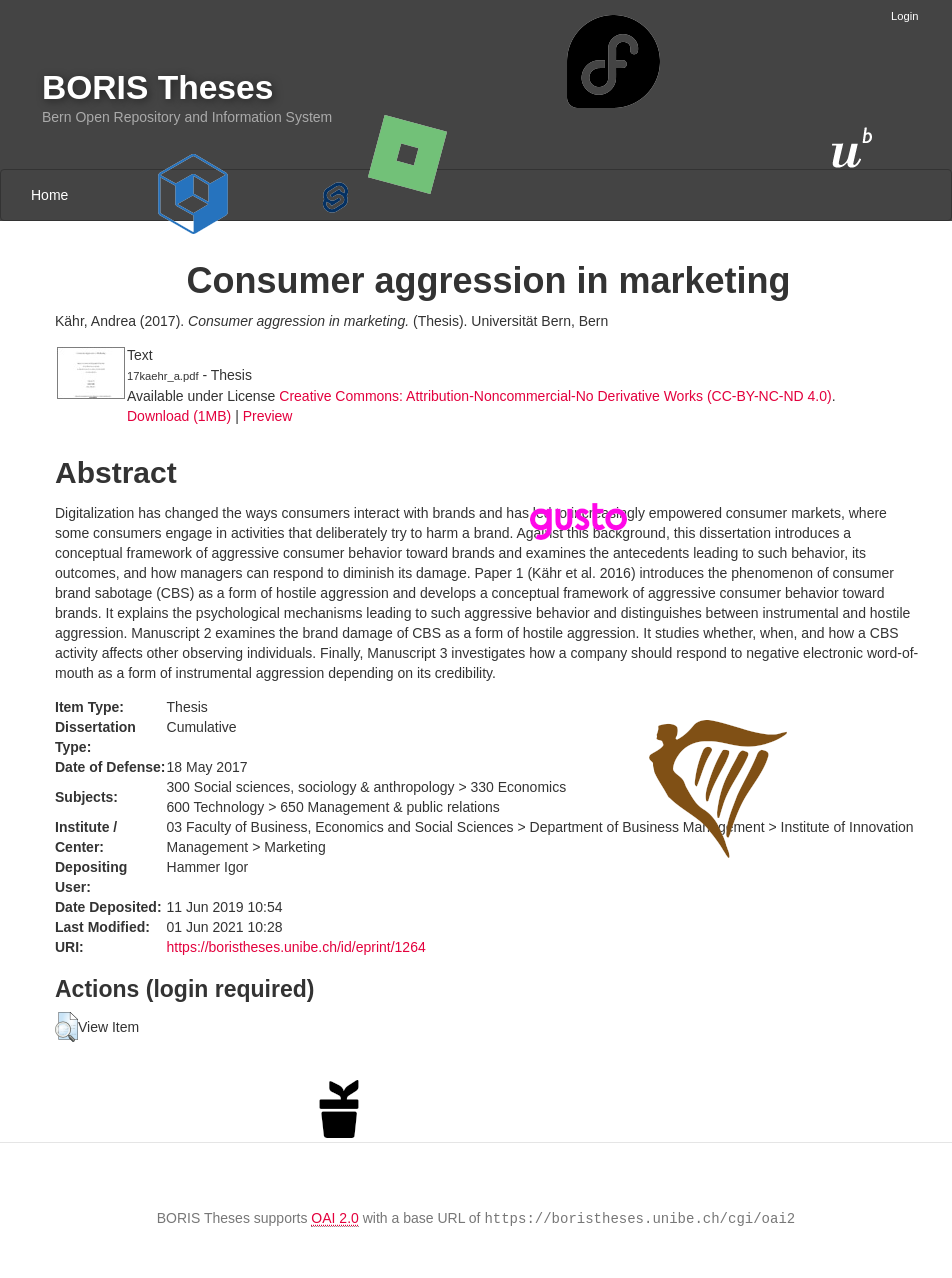 The height and width of the screenshot is (1278, 952). I want to click on svelte framework logo, so click(335, 197).